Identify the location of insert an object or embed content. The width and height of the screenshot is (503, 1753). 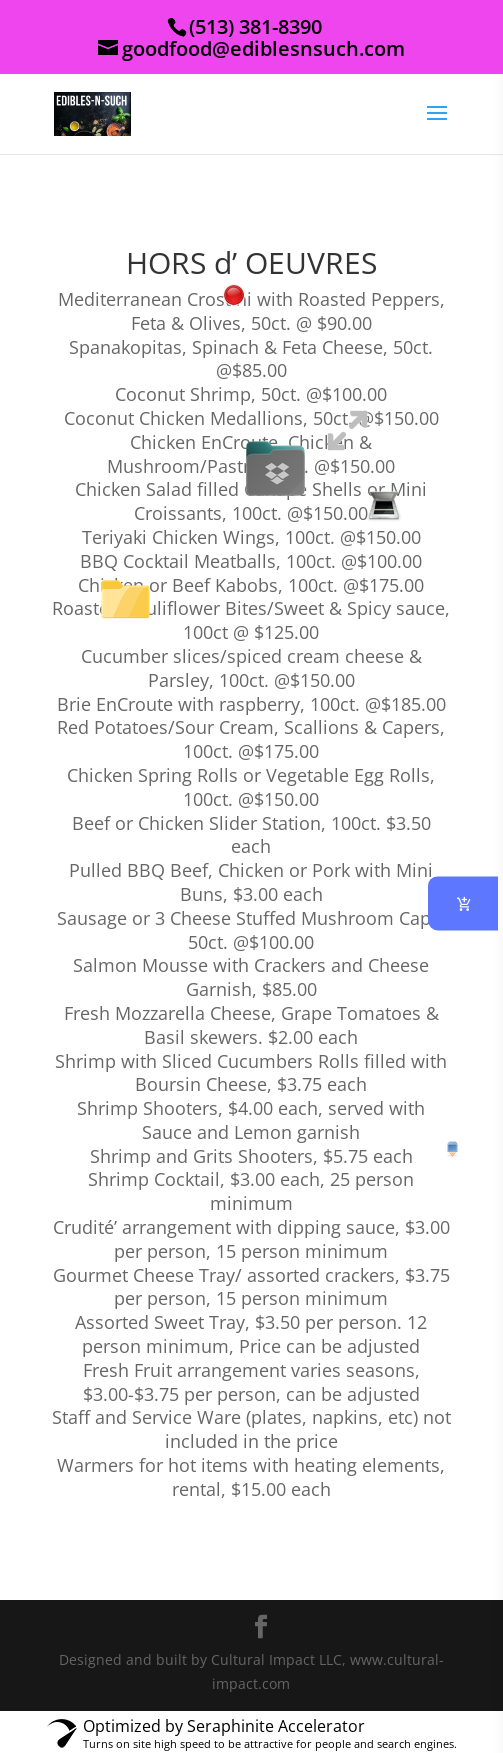
(452, 1149).